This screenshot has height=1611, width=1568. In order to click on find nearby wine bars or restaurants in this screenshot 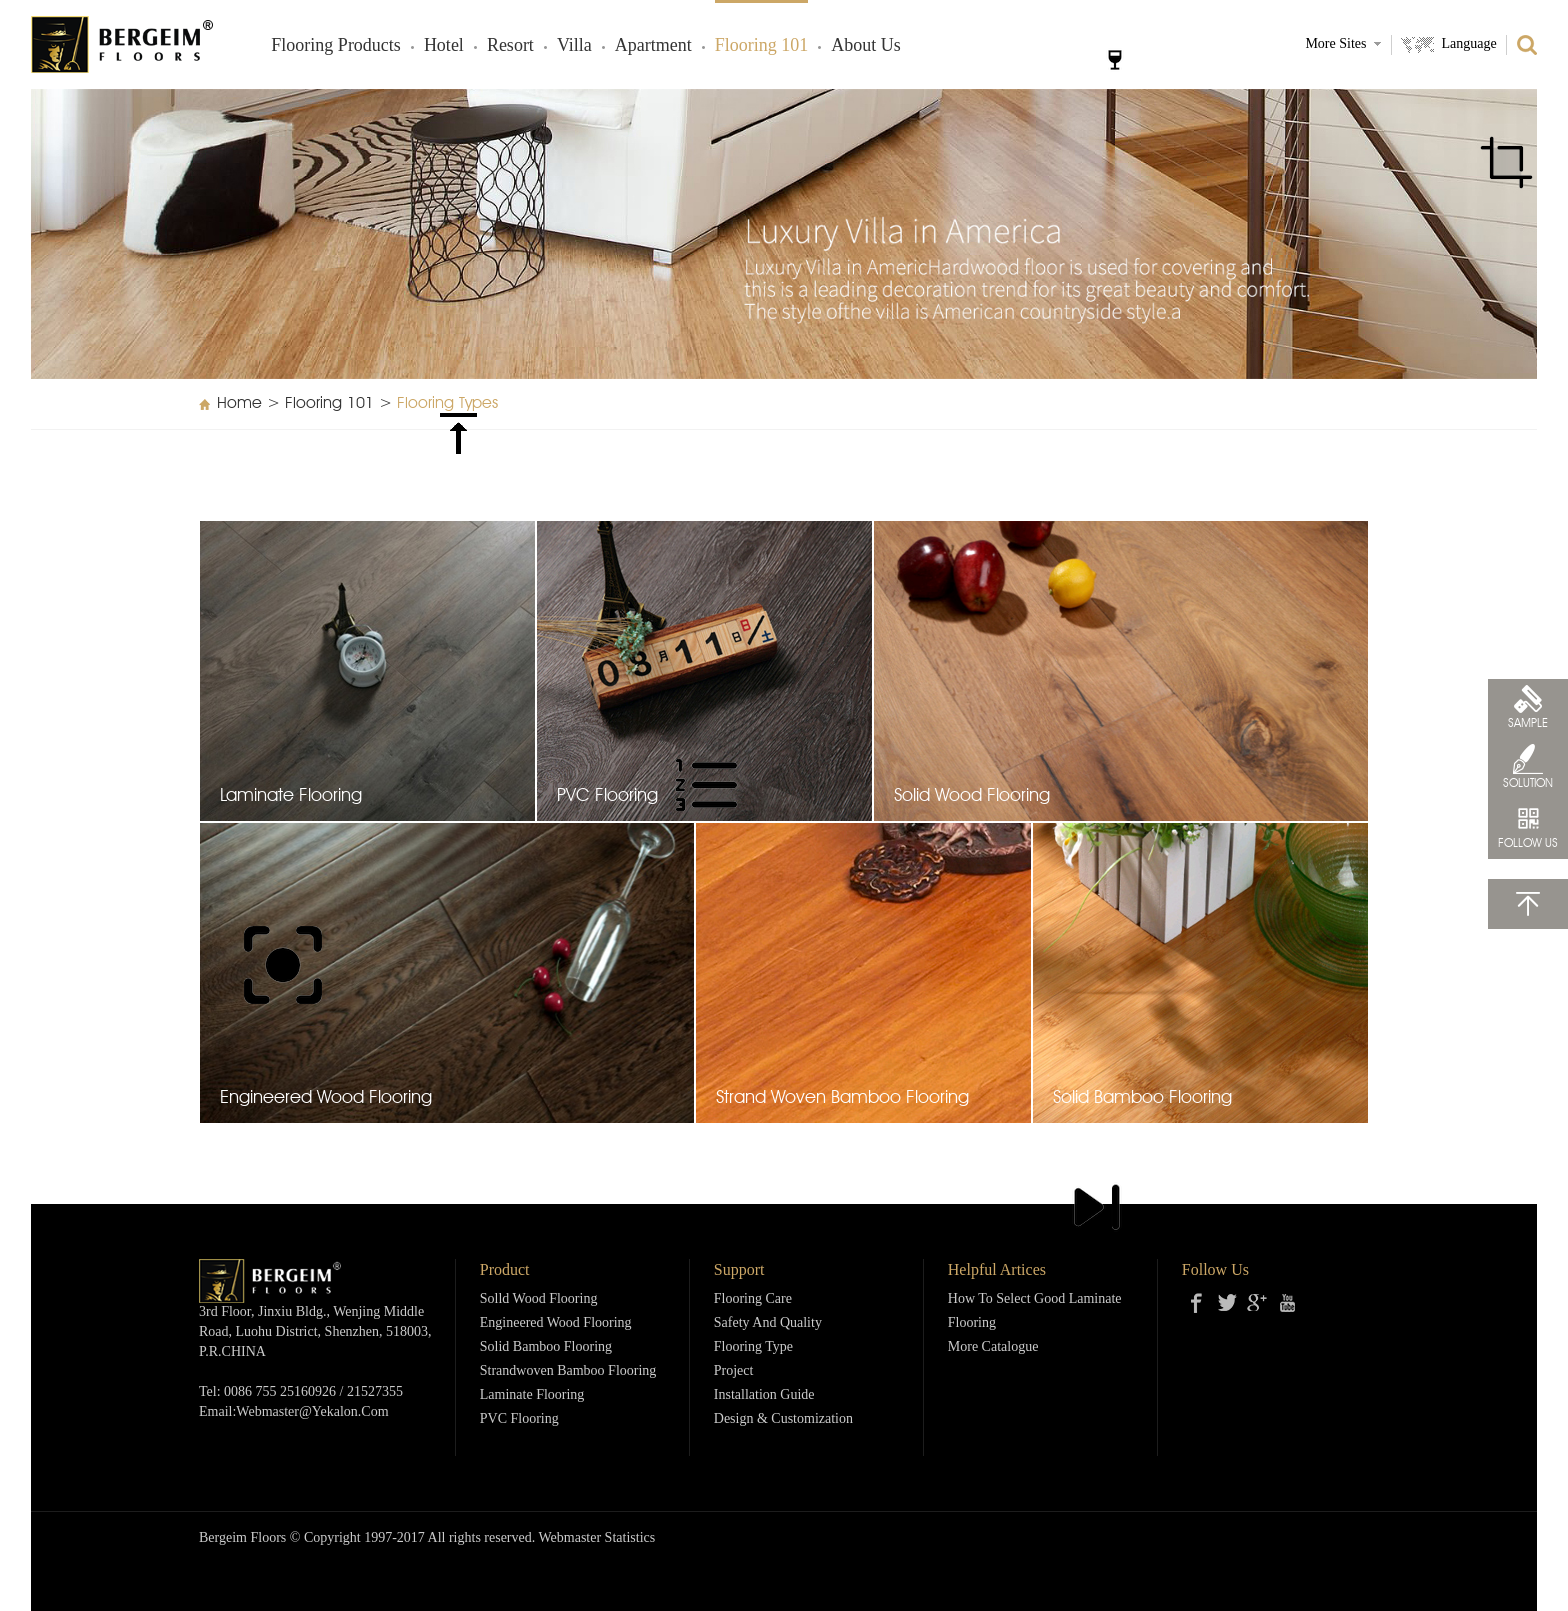, I will do `click(1115, 60)`.